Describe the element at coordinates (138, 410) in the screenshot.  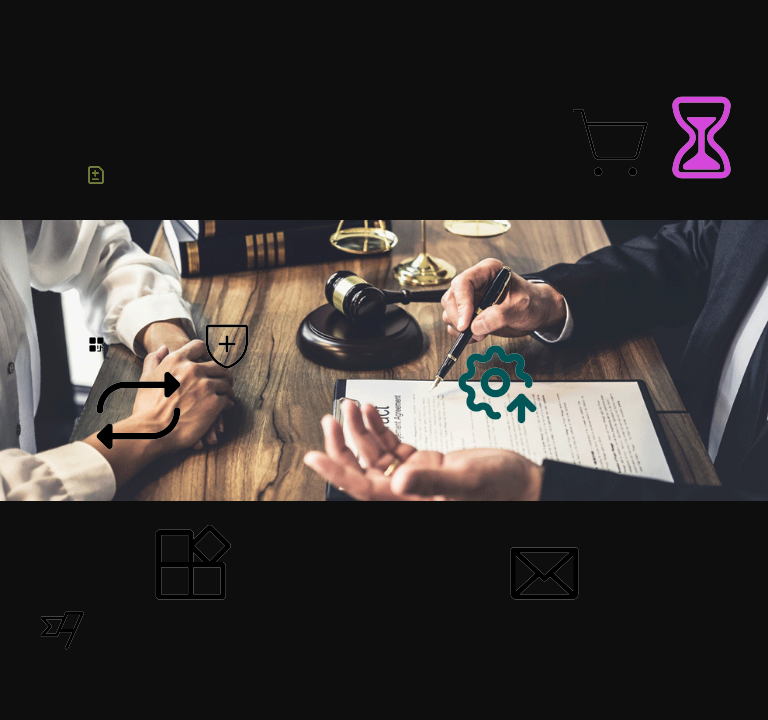
I see `enable repeat mode for media playback` at that location.